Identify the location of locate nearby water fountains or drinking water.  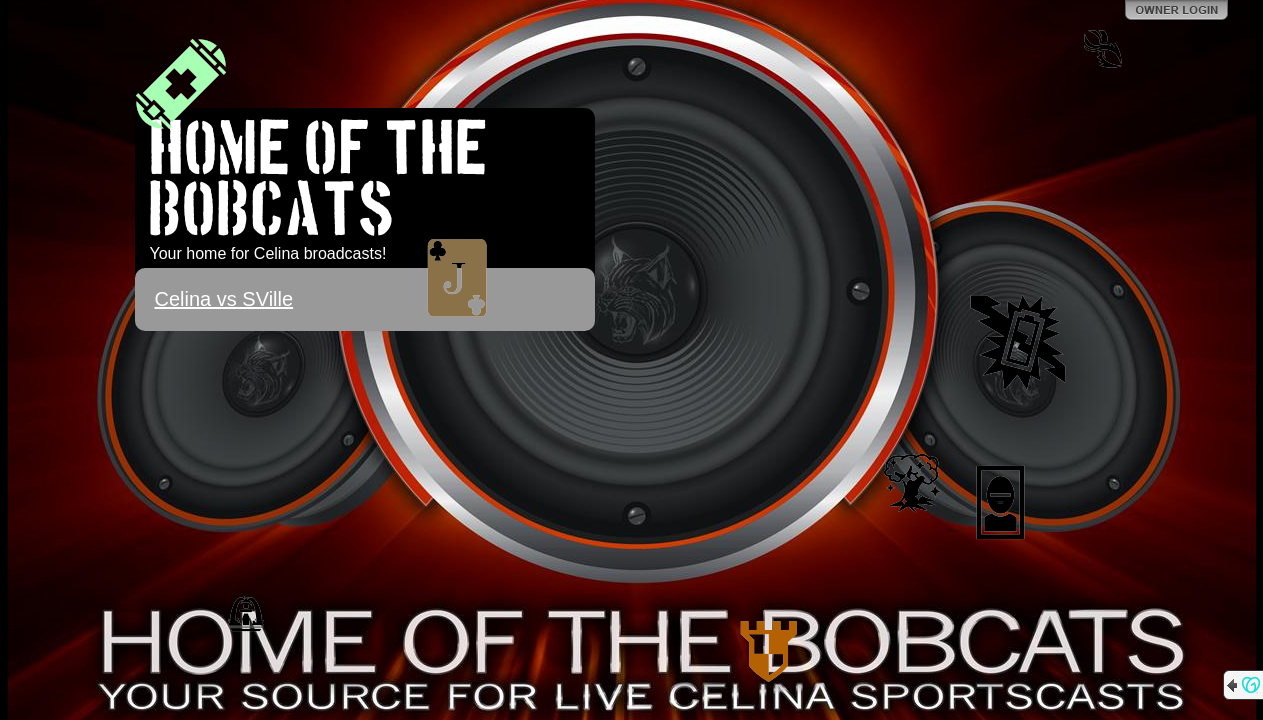
(246, 614).